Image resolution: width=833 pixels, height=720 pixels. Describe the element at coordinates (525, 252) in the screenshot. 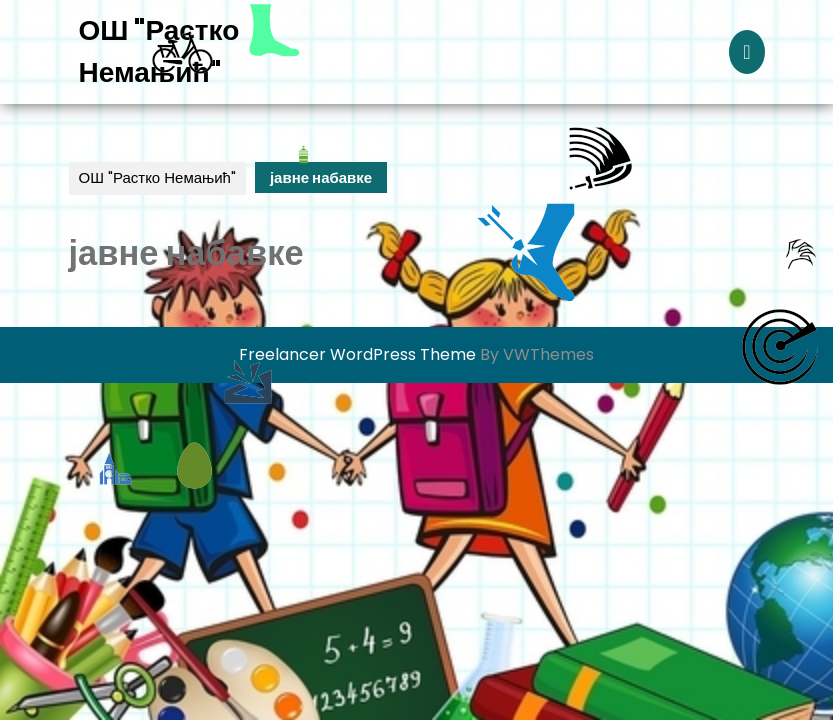

I see `indicates a character's weakness or vulnerability` at that location.